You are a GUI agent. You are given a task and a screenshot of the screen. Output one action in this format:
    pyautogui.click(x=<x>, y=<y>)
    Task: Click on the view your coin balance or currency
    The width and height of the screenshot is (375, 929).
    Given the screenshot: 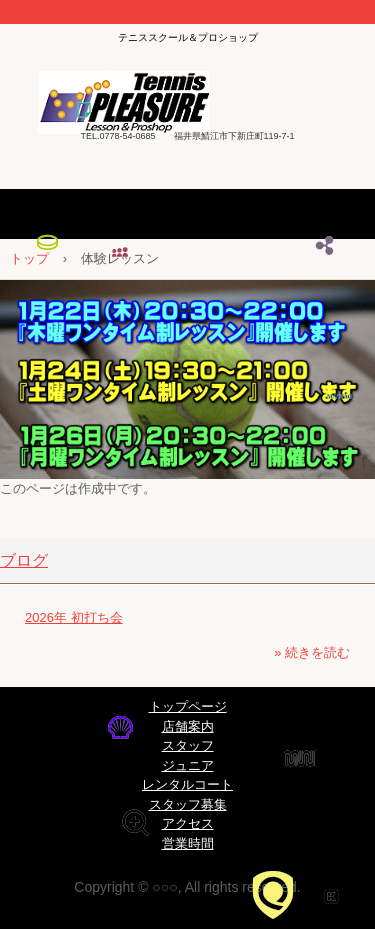 What is the action you would take?
    pyautogui.click(x=47, y=242)
    